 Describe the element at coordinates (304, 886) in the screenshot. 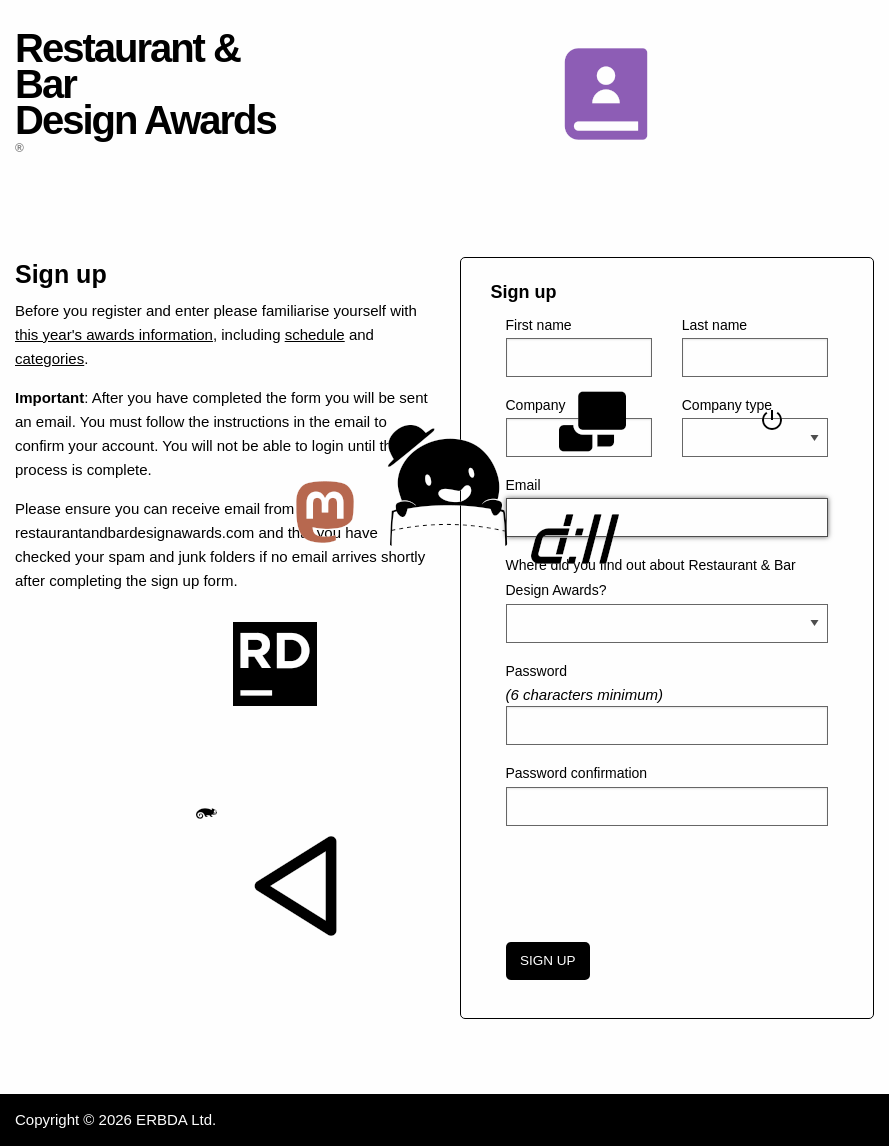

I see `play media in reverse` at that location.